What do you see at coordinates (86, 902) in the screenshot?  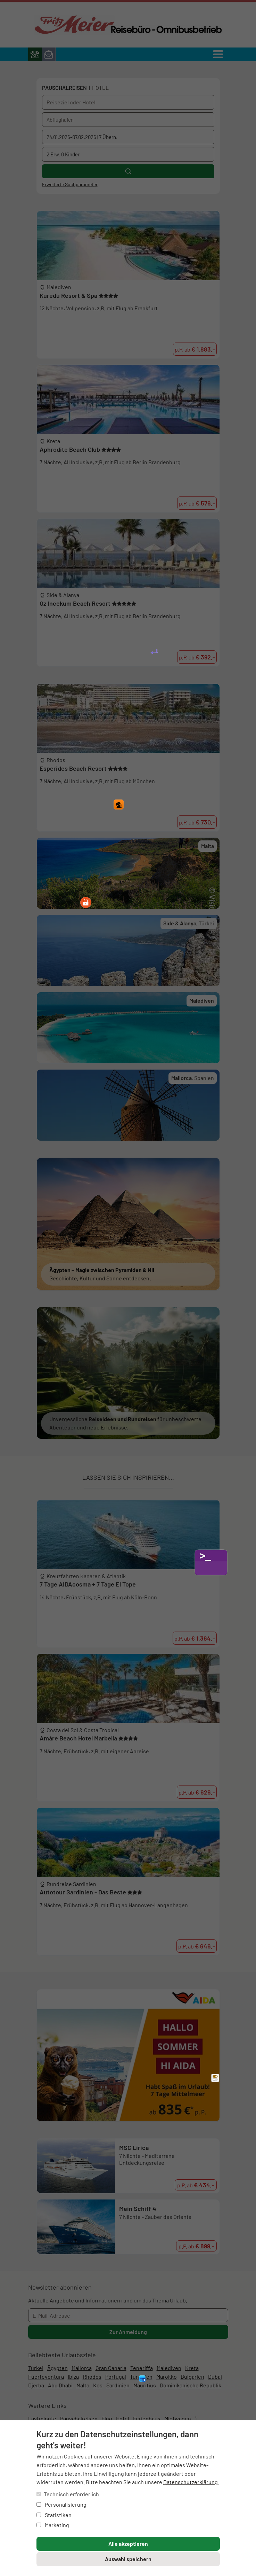 I see `lock the screen or enable security` at bounding box center [86, 902].